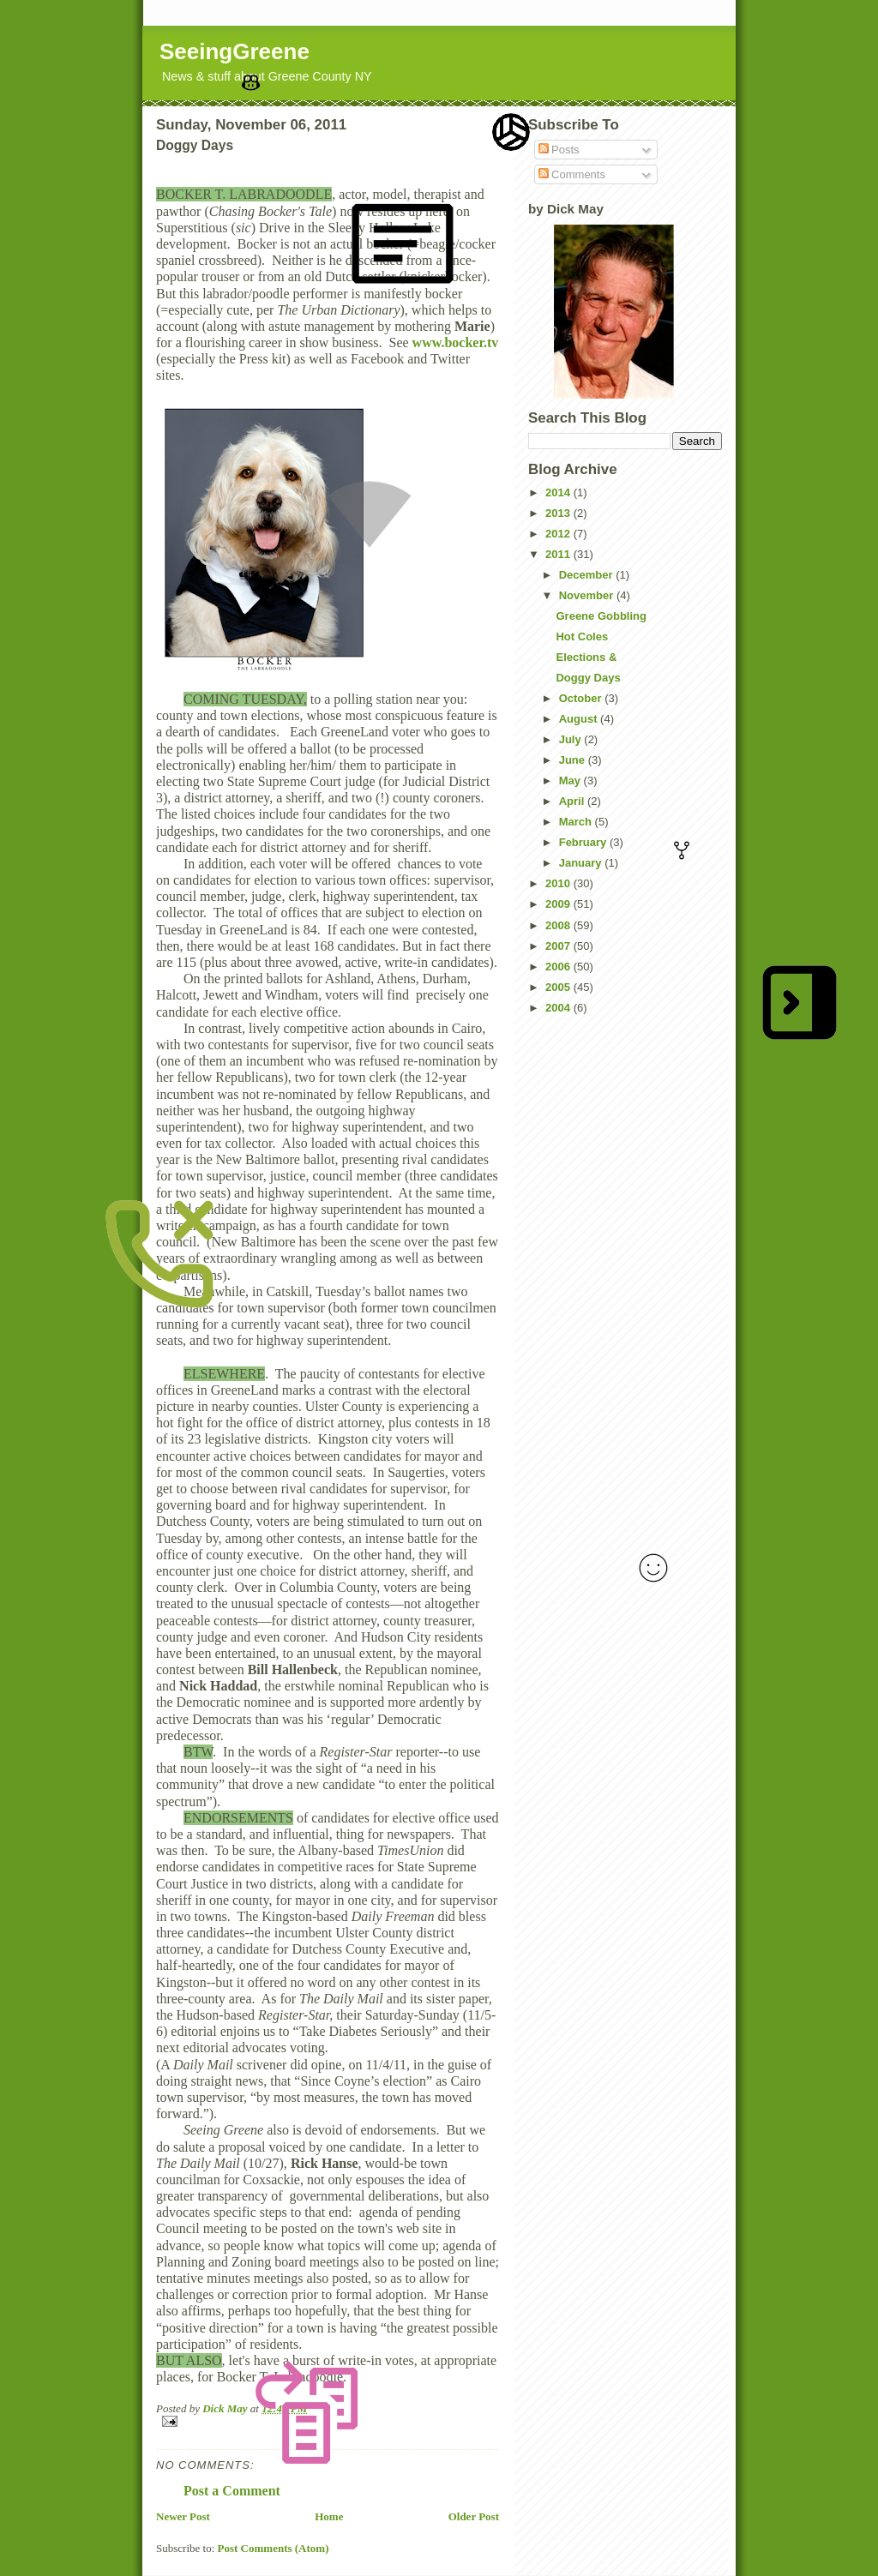 This screenshot has height=2576, width=878. I want to click on add an emoji or reaction, so click(653, 1568).